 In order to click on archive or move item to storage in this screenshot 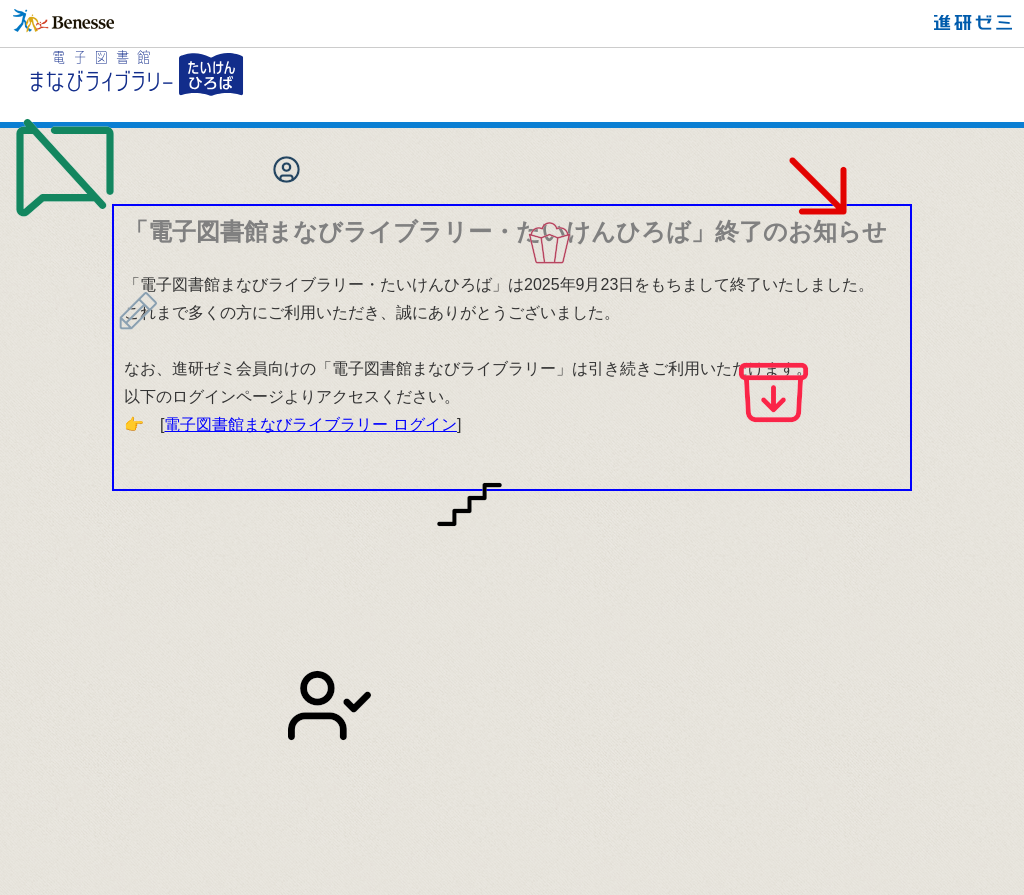, I will do `click(773, 392)`.